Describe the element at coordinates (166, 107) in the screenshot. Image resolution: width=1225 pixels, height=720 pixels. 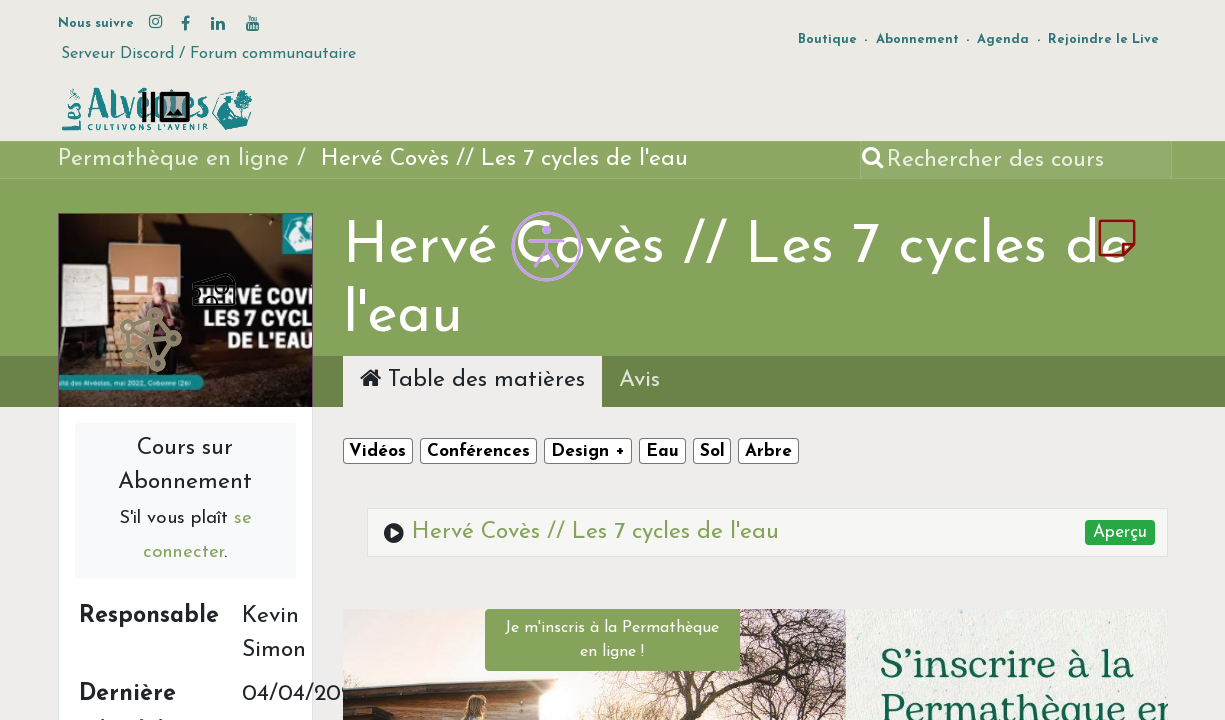
I see `enable burst mode for rapid photo capture` at that location.